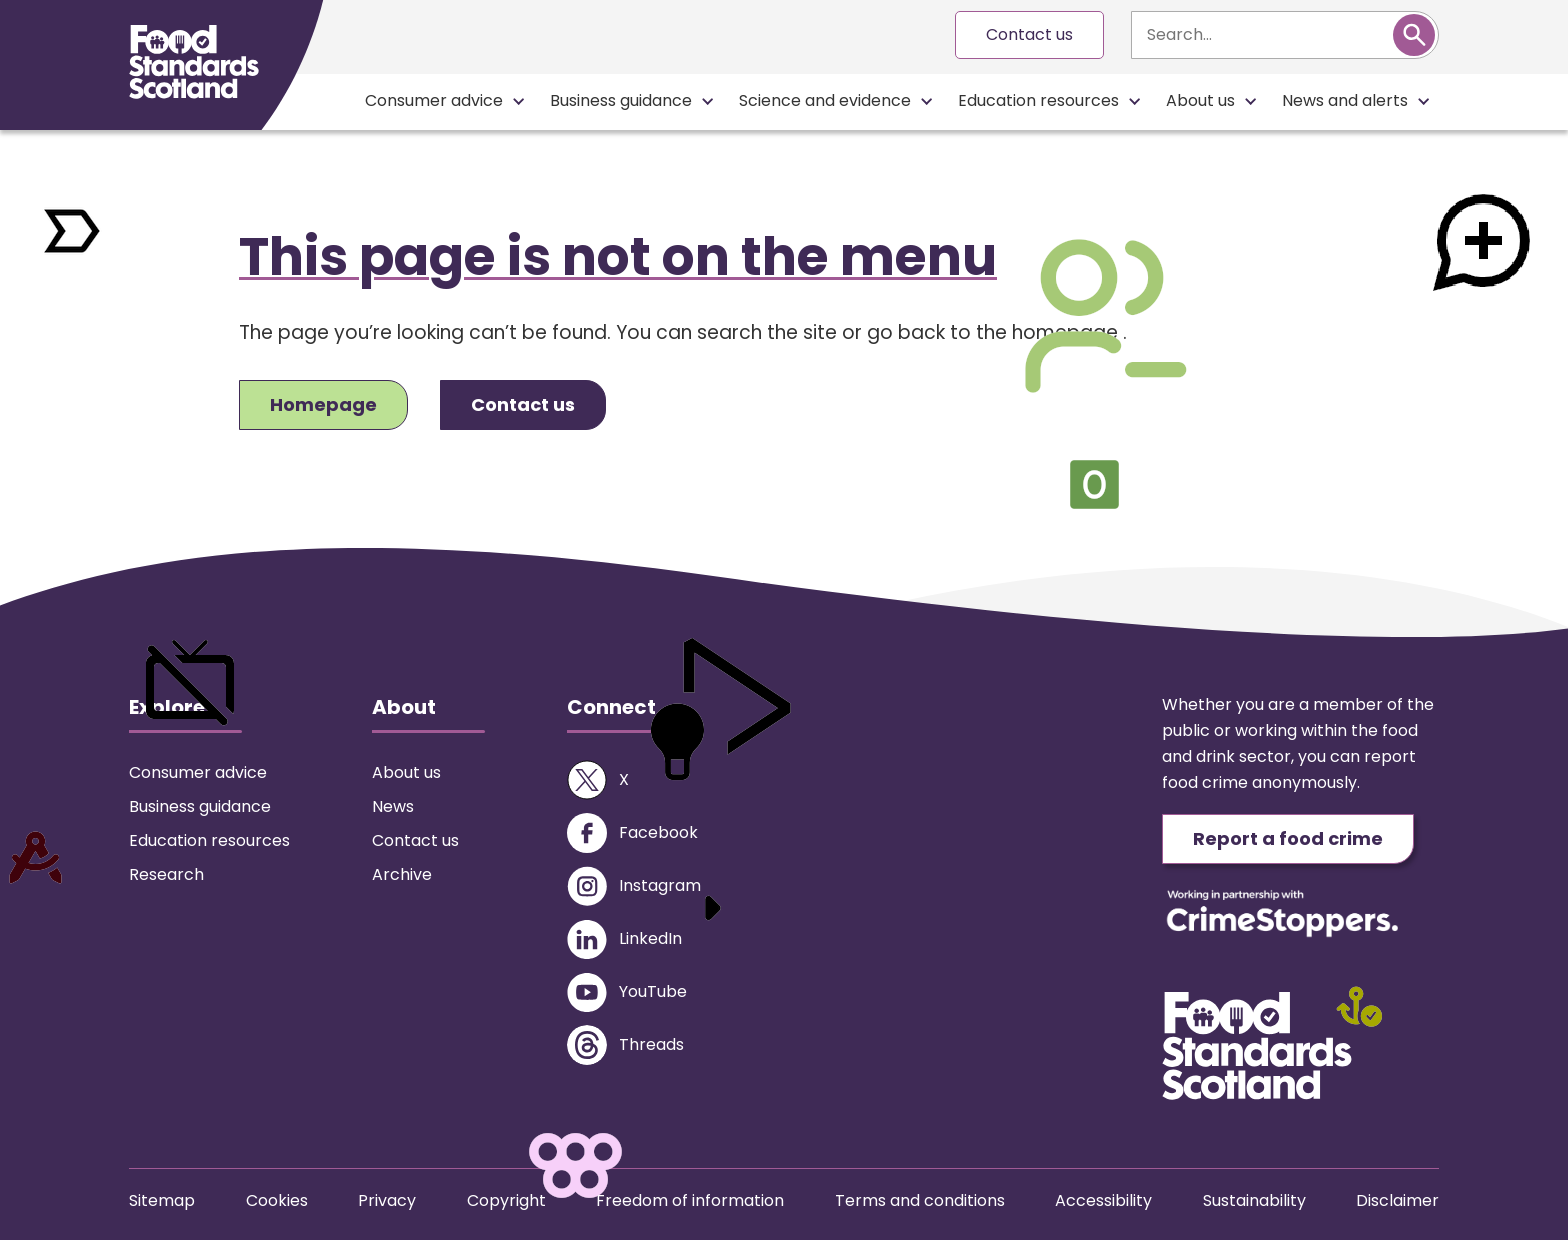  What do you see at coordinates (1094, 484) in the screenshot?
I see `indicates zero or no items` at bounding box center [1094, 484].